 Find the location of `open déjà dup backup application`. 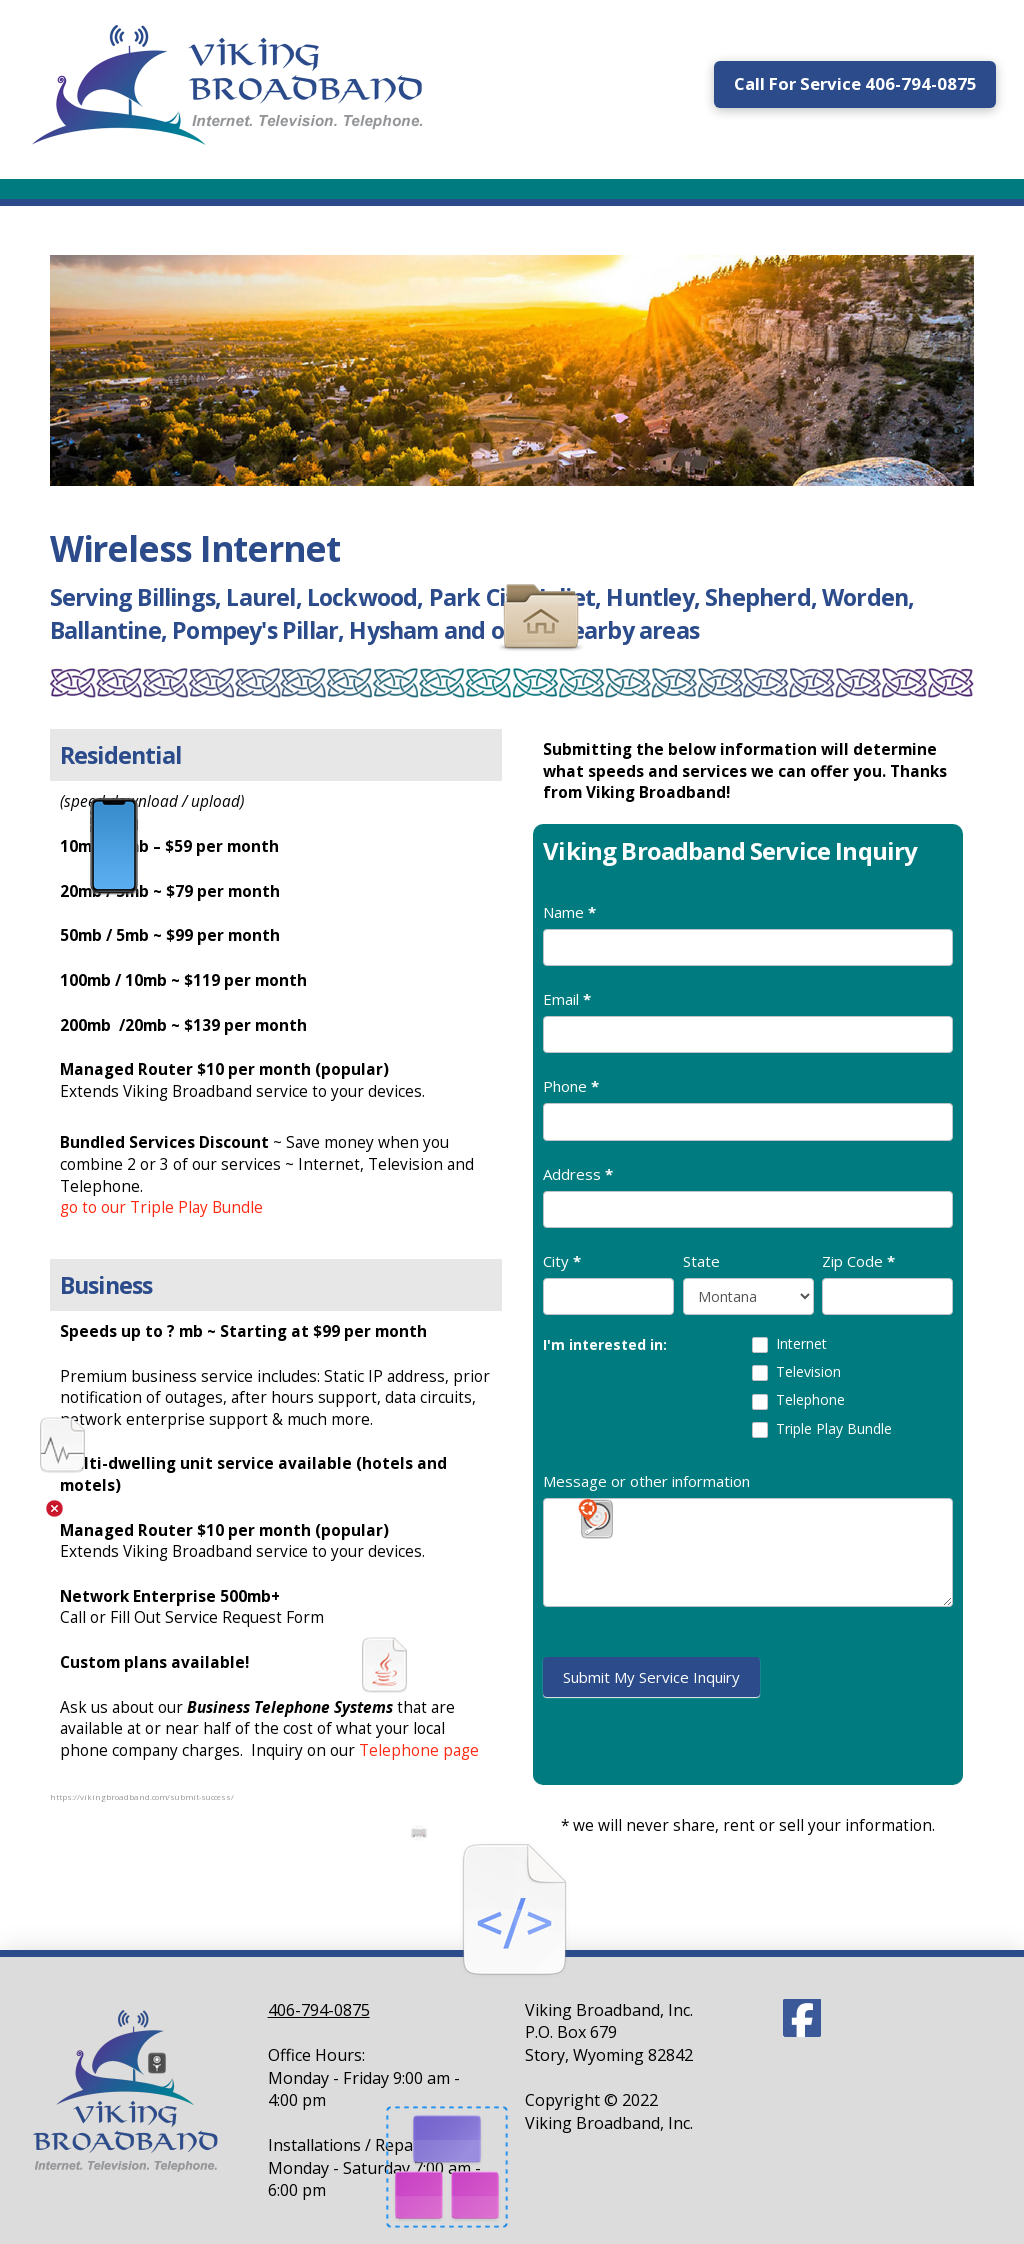

open déjà dup backup application is located at coordinates (157, 2063).